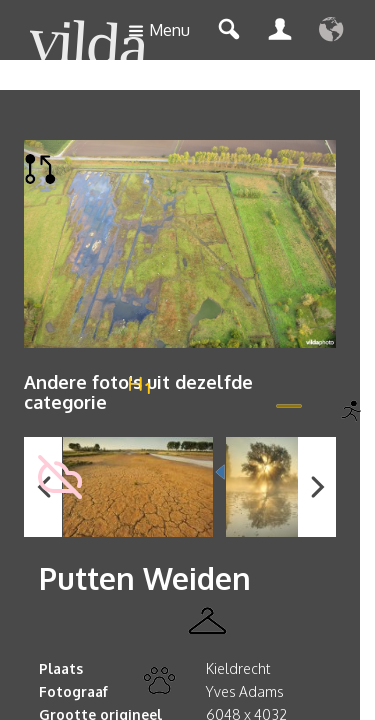  What do you see at coordinates (207, 622) in the screenshot?
I see `access wardrobe or clothing options` at bounding box center [207, 622].